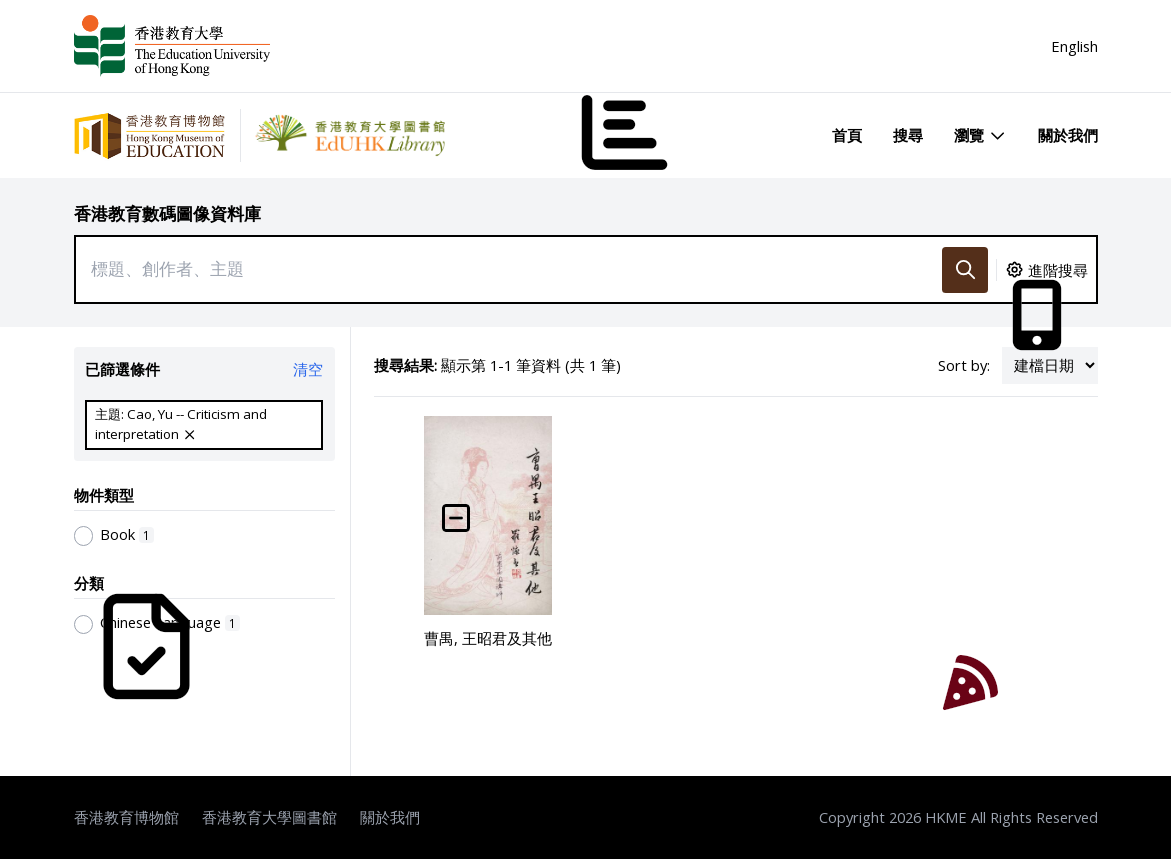 The image size is (1171, 859). I want to click on browse food delivery options, so click(970, 682).